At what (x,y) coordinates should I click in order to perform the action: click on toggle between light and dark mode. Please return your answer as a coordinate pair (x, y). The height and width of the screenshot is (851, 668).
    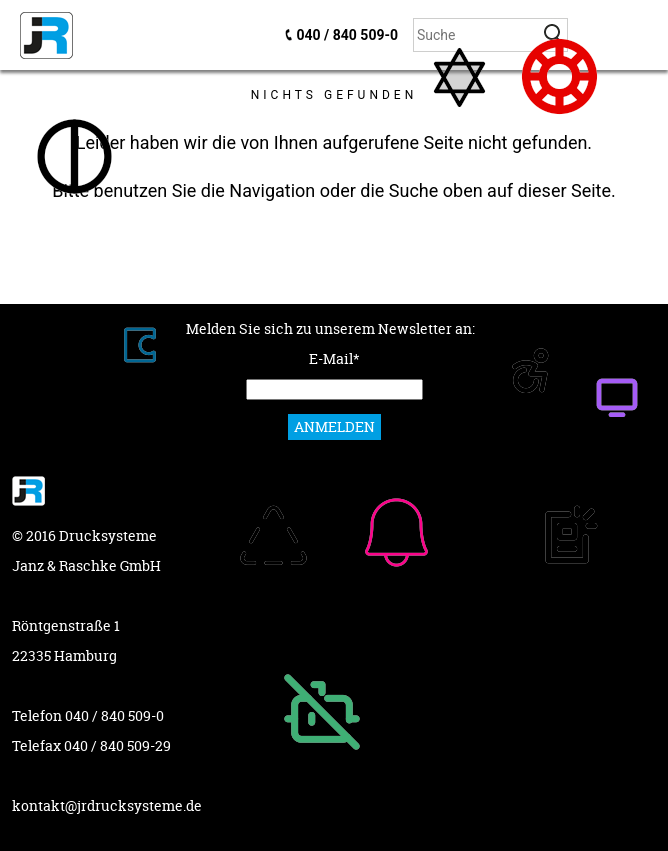
    Looking at the image, I should click on (74, 156).